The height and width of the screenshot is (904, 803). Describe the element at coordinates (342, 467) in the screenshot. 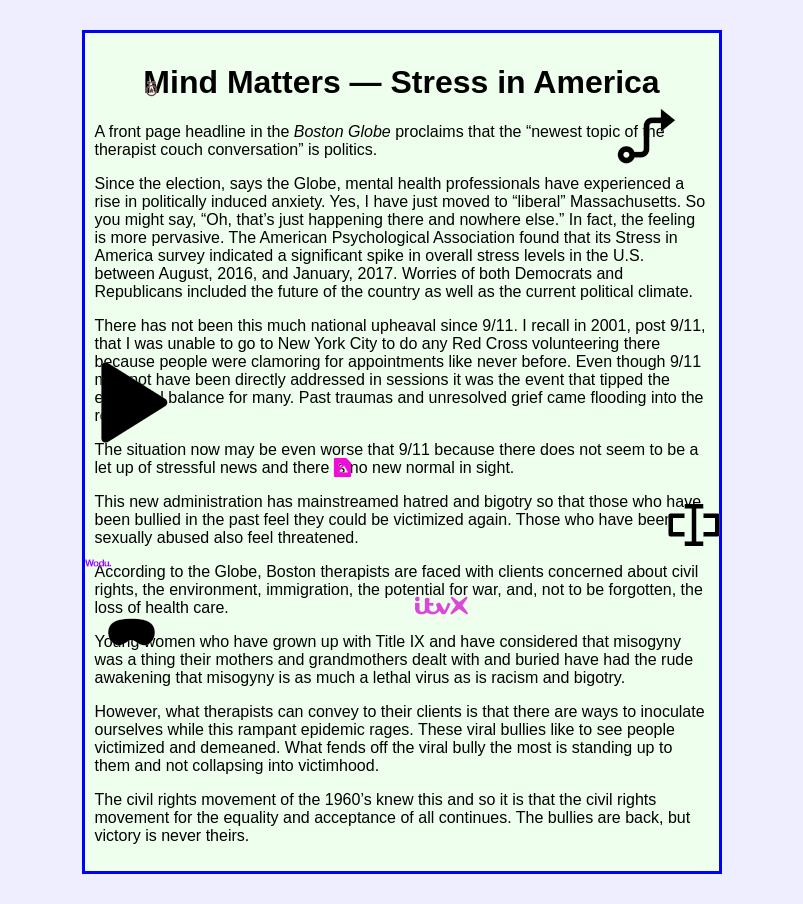

I see `view image file` at that location.